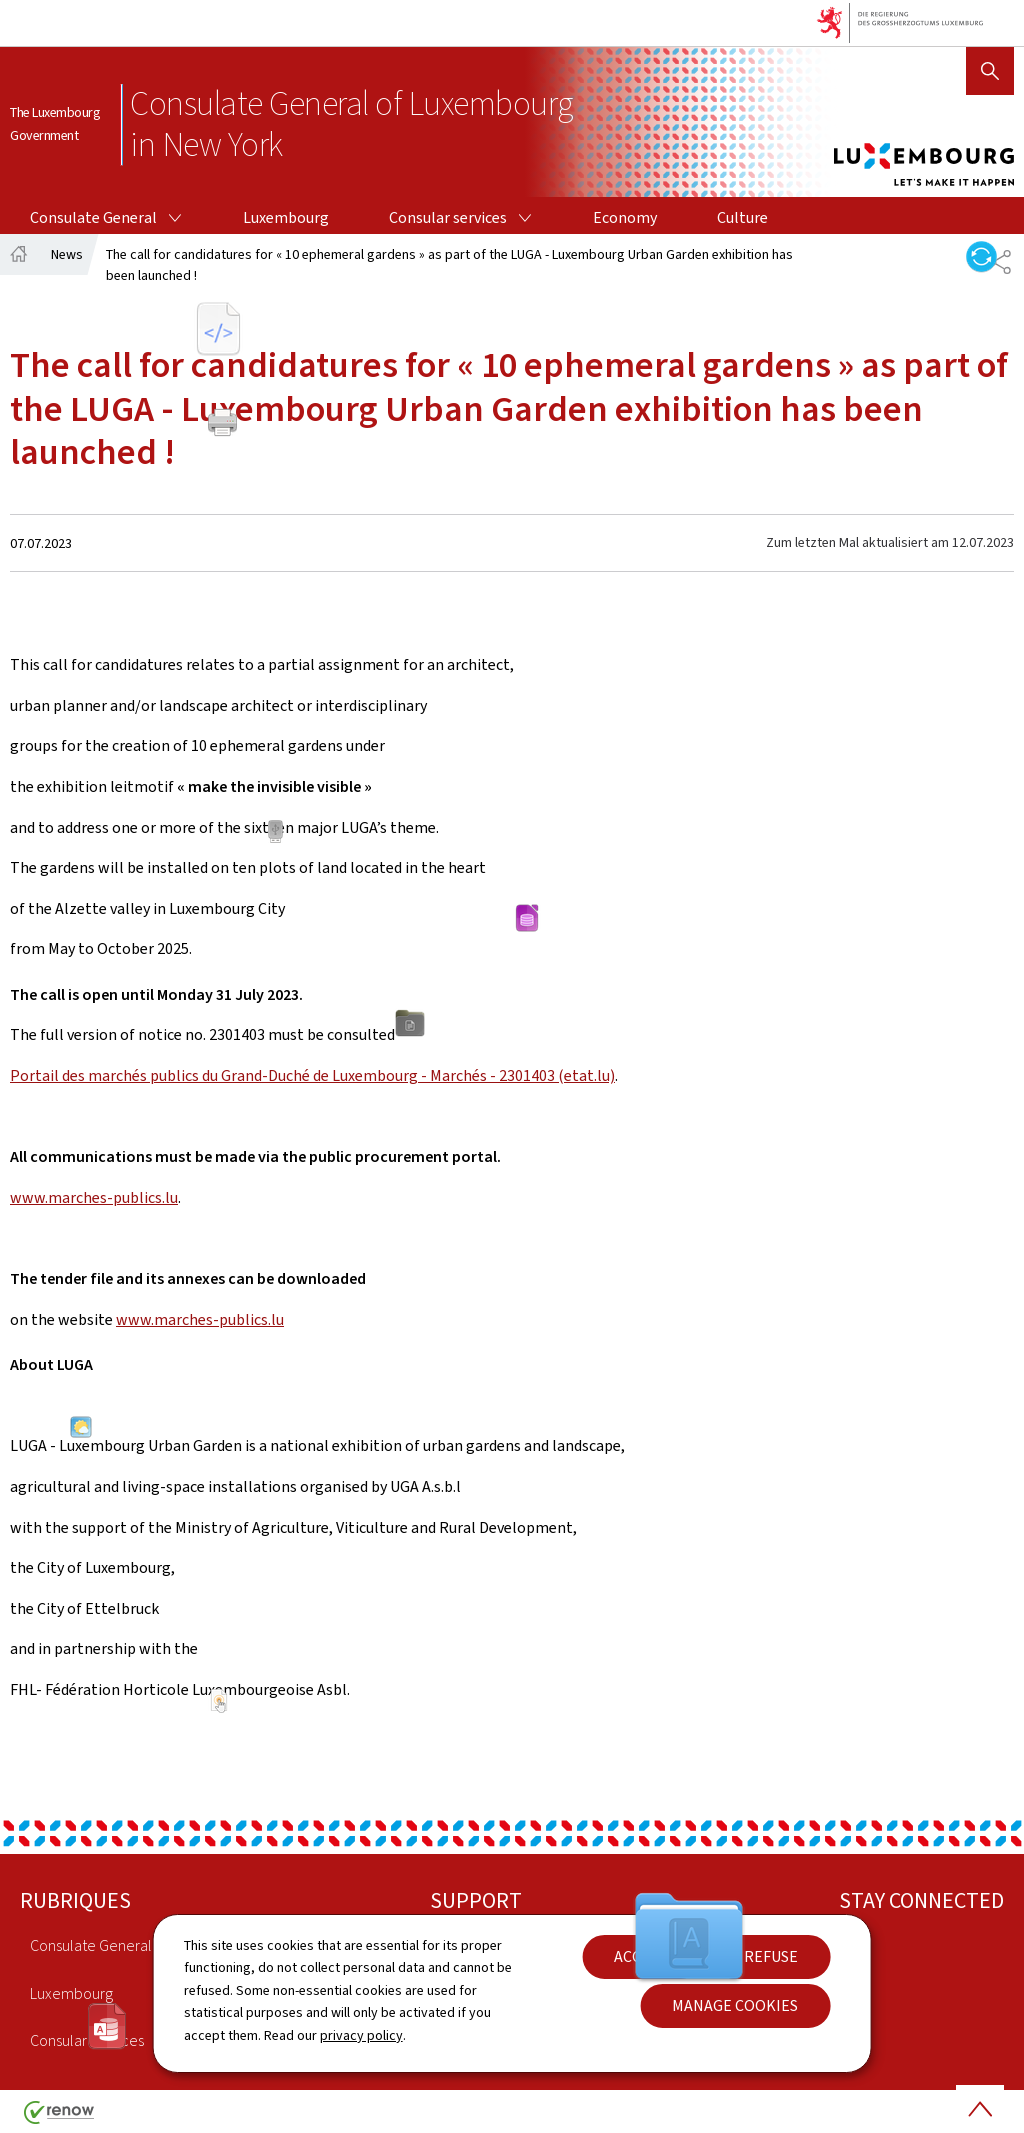 Image resolution: width=1024 pixels, height=2133 pixels. I want to click on open the weather app, so click(81, 1427).